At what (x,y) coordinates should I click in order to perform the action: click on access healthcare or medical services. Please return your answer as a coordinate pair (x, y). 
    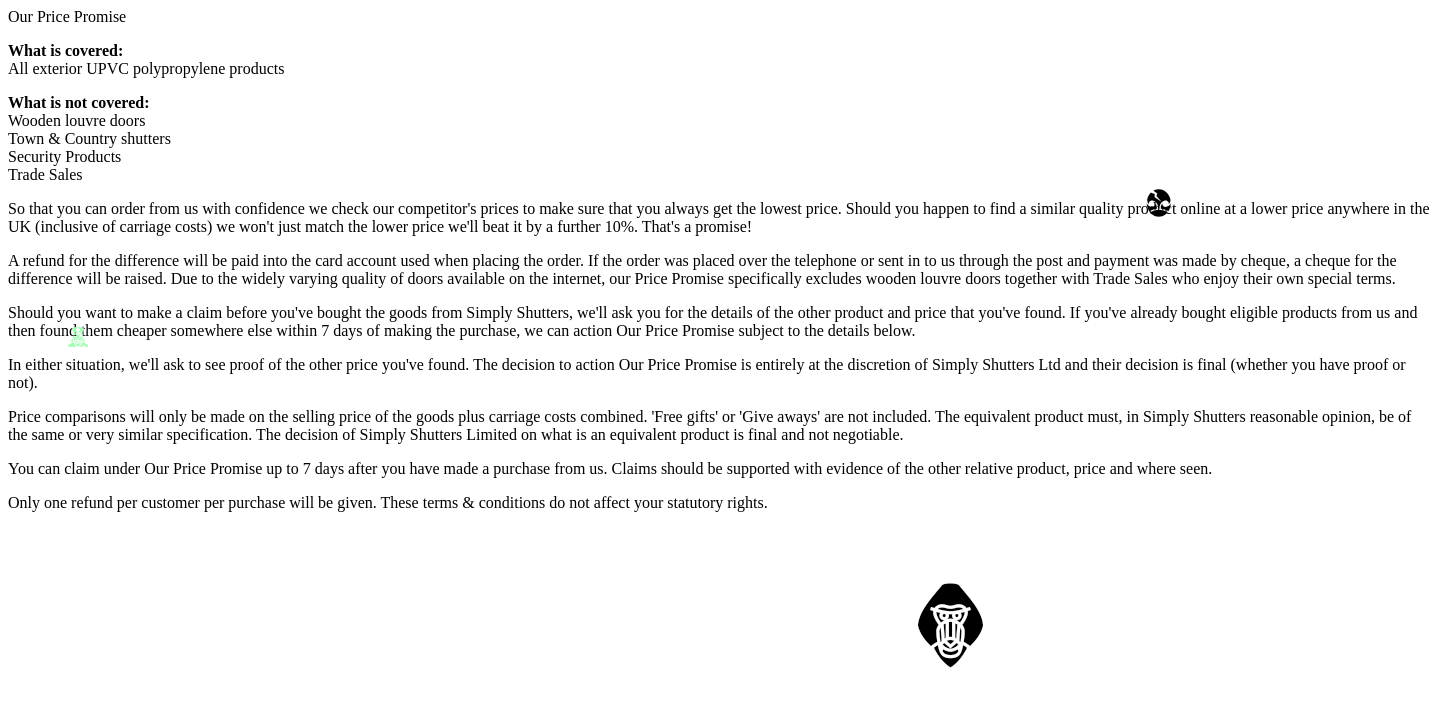
    Looking at the image, I should click on (78, 337).